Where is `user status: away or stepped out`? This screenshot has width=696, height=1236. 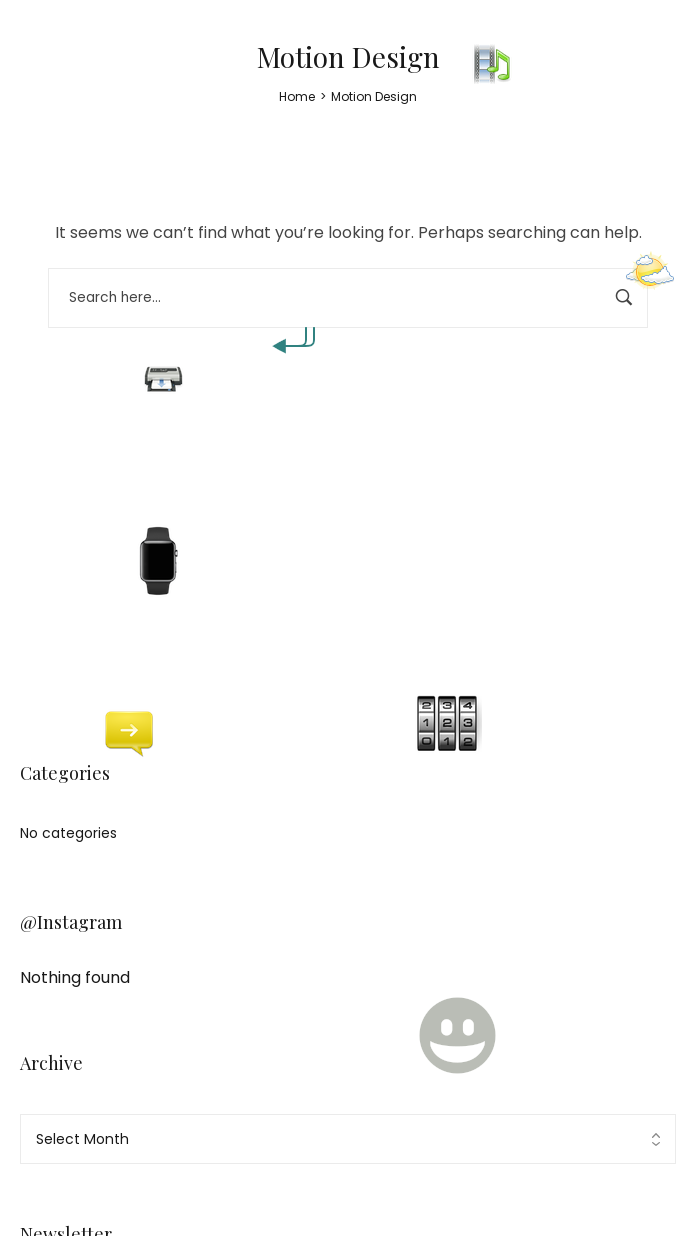 user status: away or stepped out is located at coordinates (129, 733).